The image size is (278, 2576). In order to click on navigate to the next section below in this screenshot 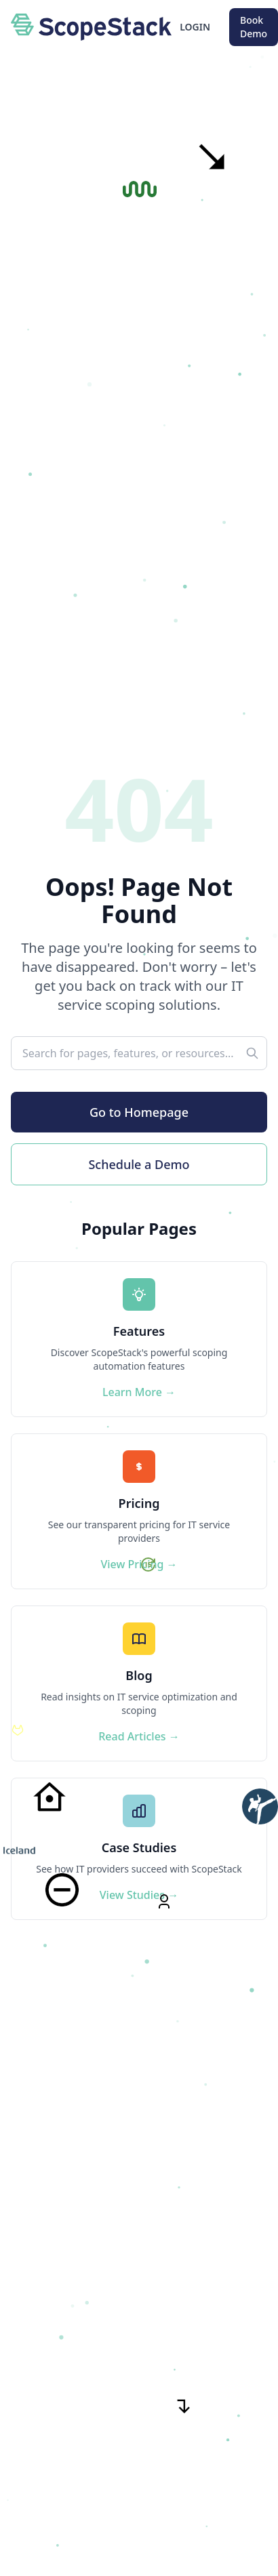, I will do `click(212, 157)`.